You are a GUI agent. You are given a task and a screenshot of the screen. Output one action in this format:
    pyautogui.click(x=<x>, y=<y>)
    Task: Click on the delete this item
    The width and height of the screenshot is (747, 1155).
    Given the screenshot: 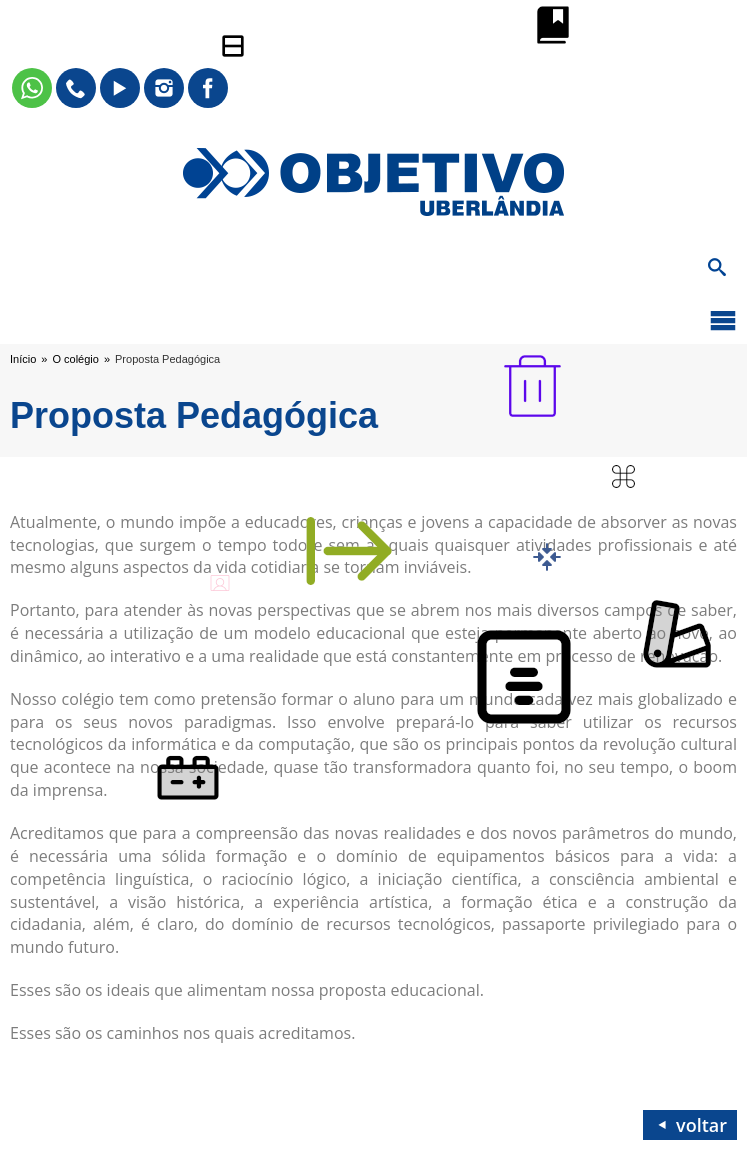 What is the action you would take?
    pyautogui.click(x=532, y=388)
    